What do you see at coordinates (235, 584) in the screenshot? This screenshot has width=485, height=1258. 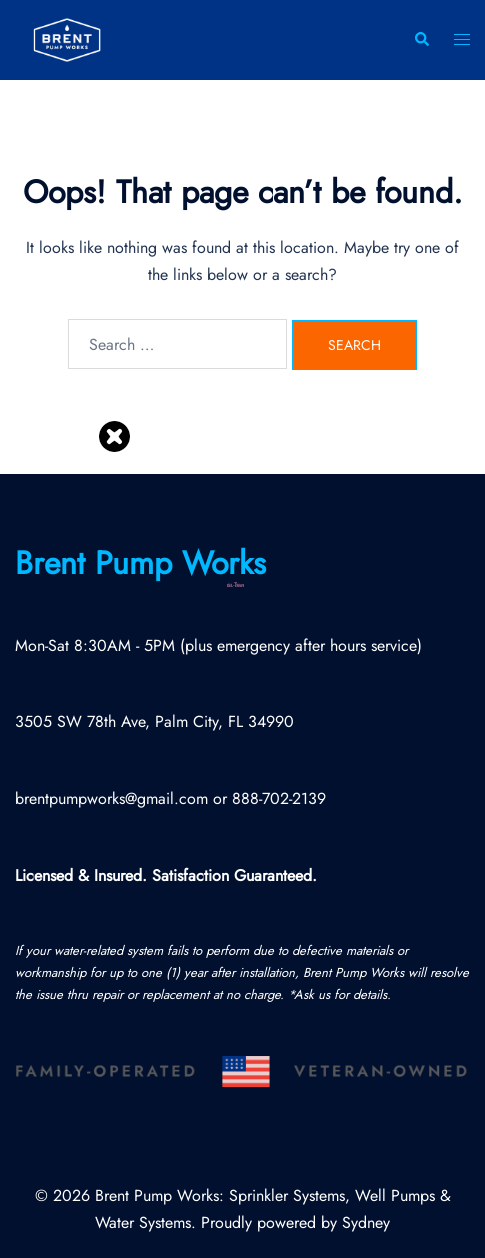 I see `GL.iNet company logo` at bounding box center [235, 584].